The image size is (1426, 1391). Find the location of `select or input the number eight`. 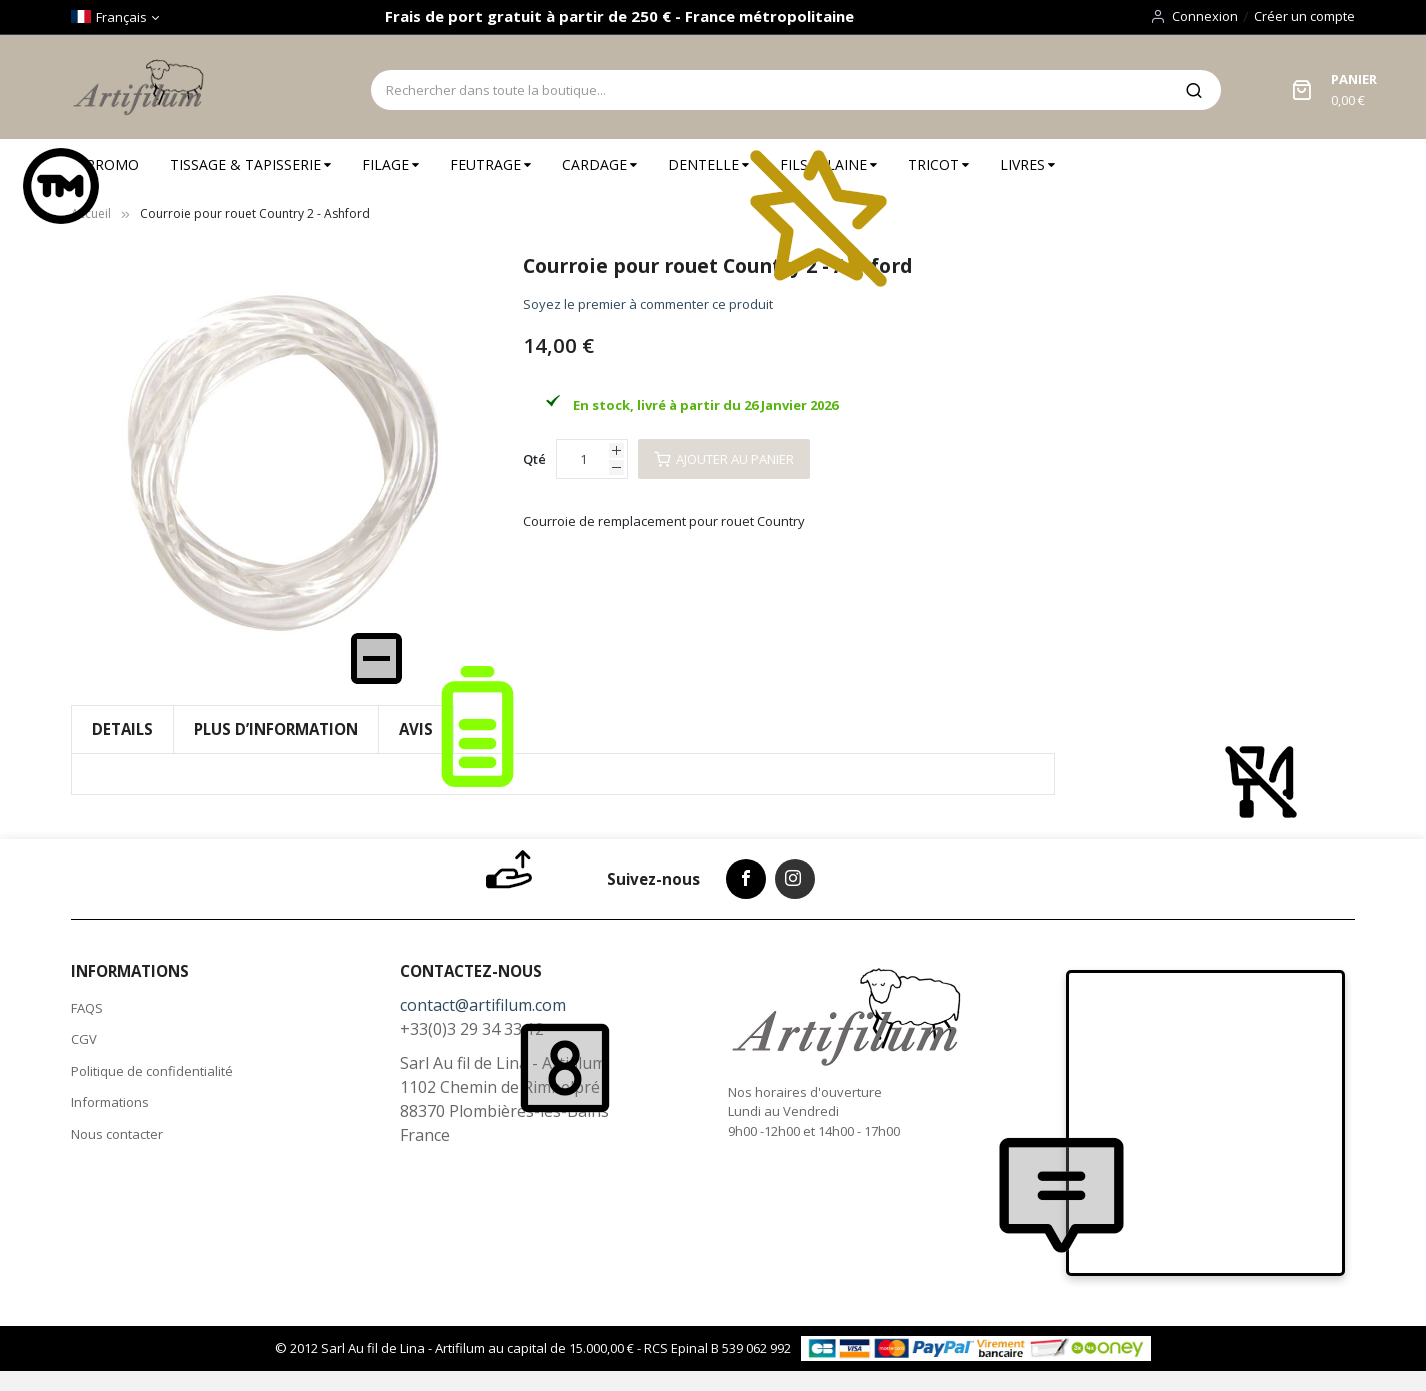

select or input the number eight is located at coordinates (565, 1068).